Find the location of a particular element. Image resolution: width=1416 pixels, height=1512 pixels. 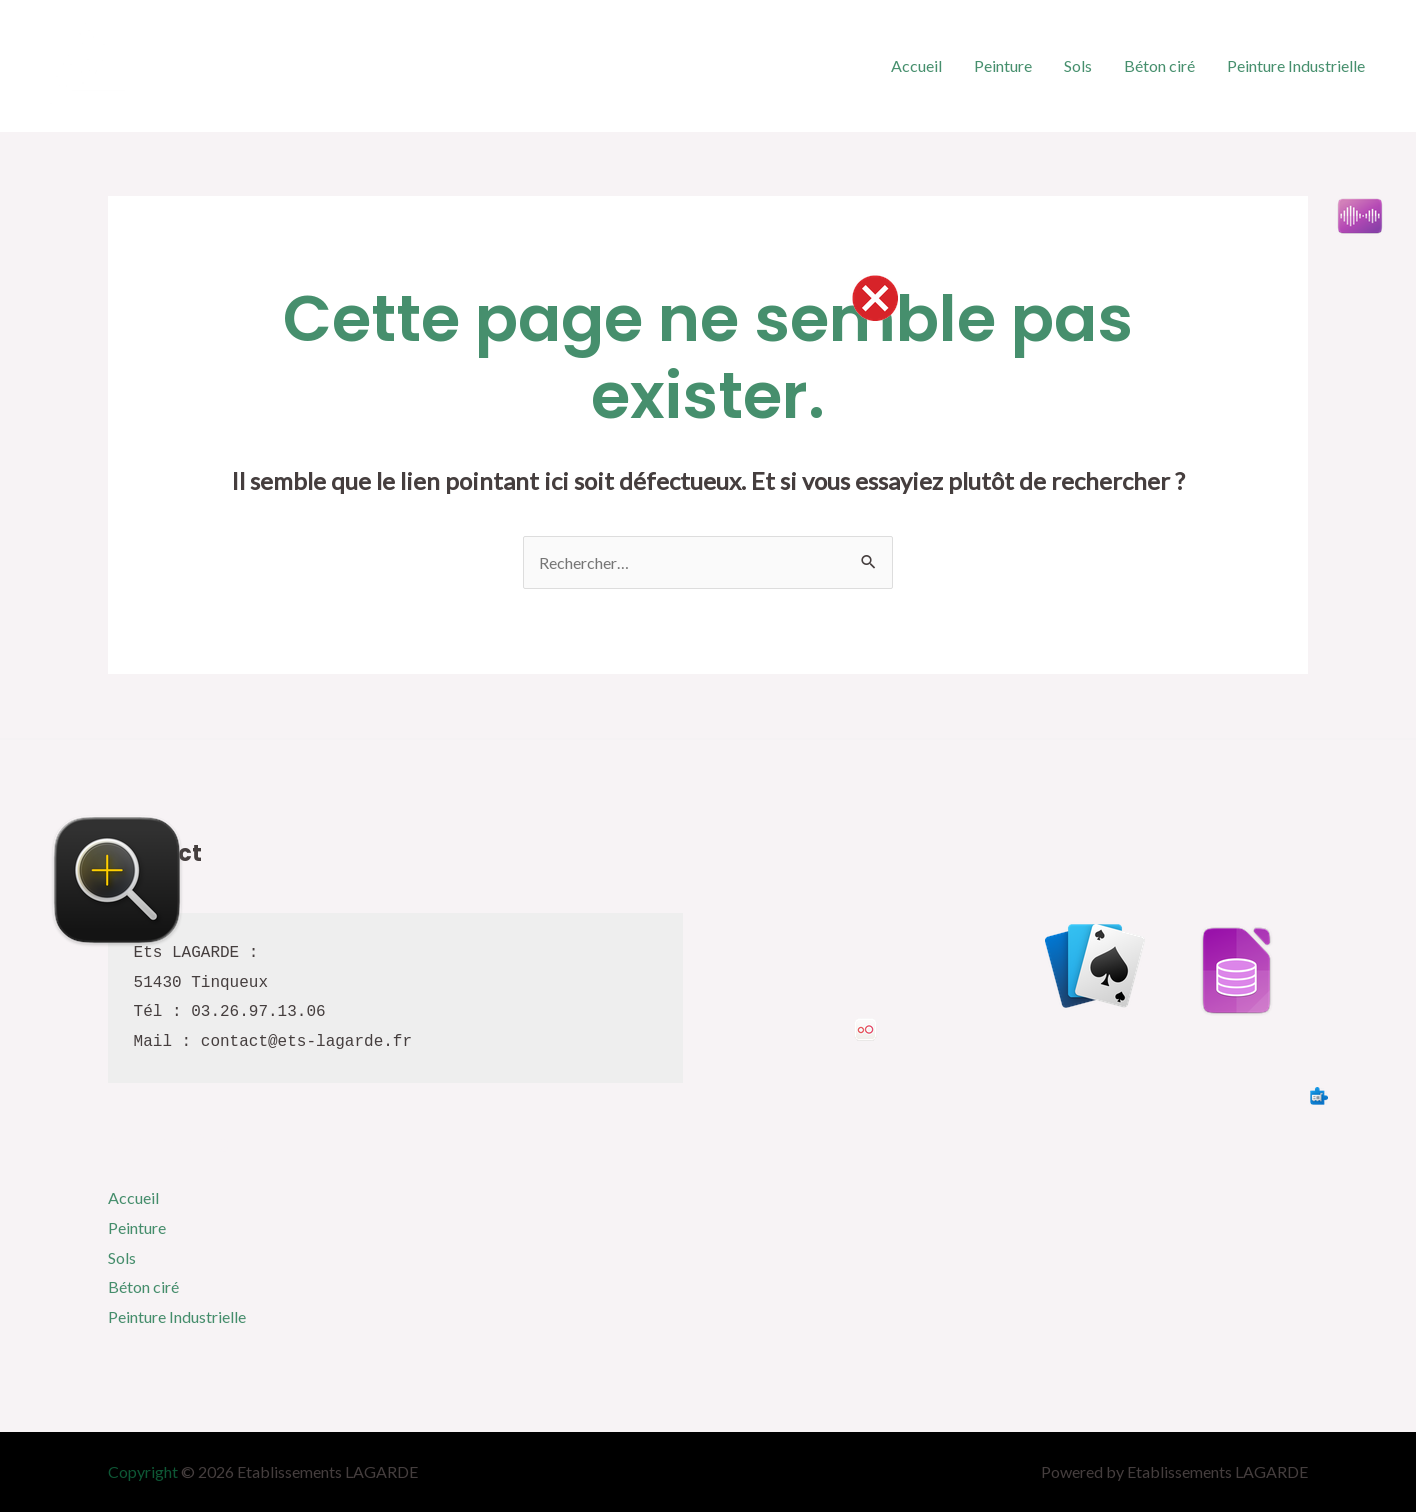

OneDrive sync error or cloud connection failure is located at coordinates (857, 280).